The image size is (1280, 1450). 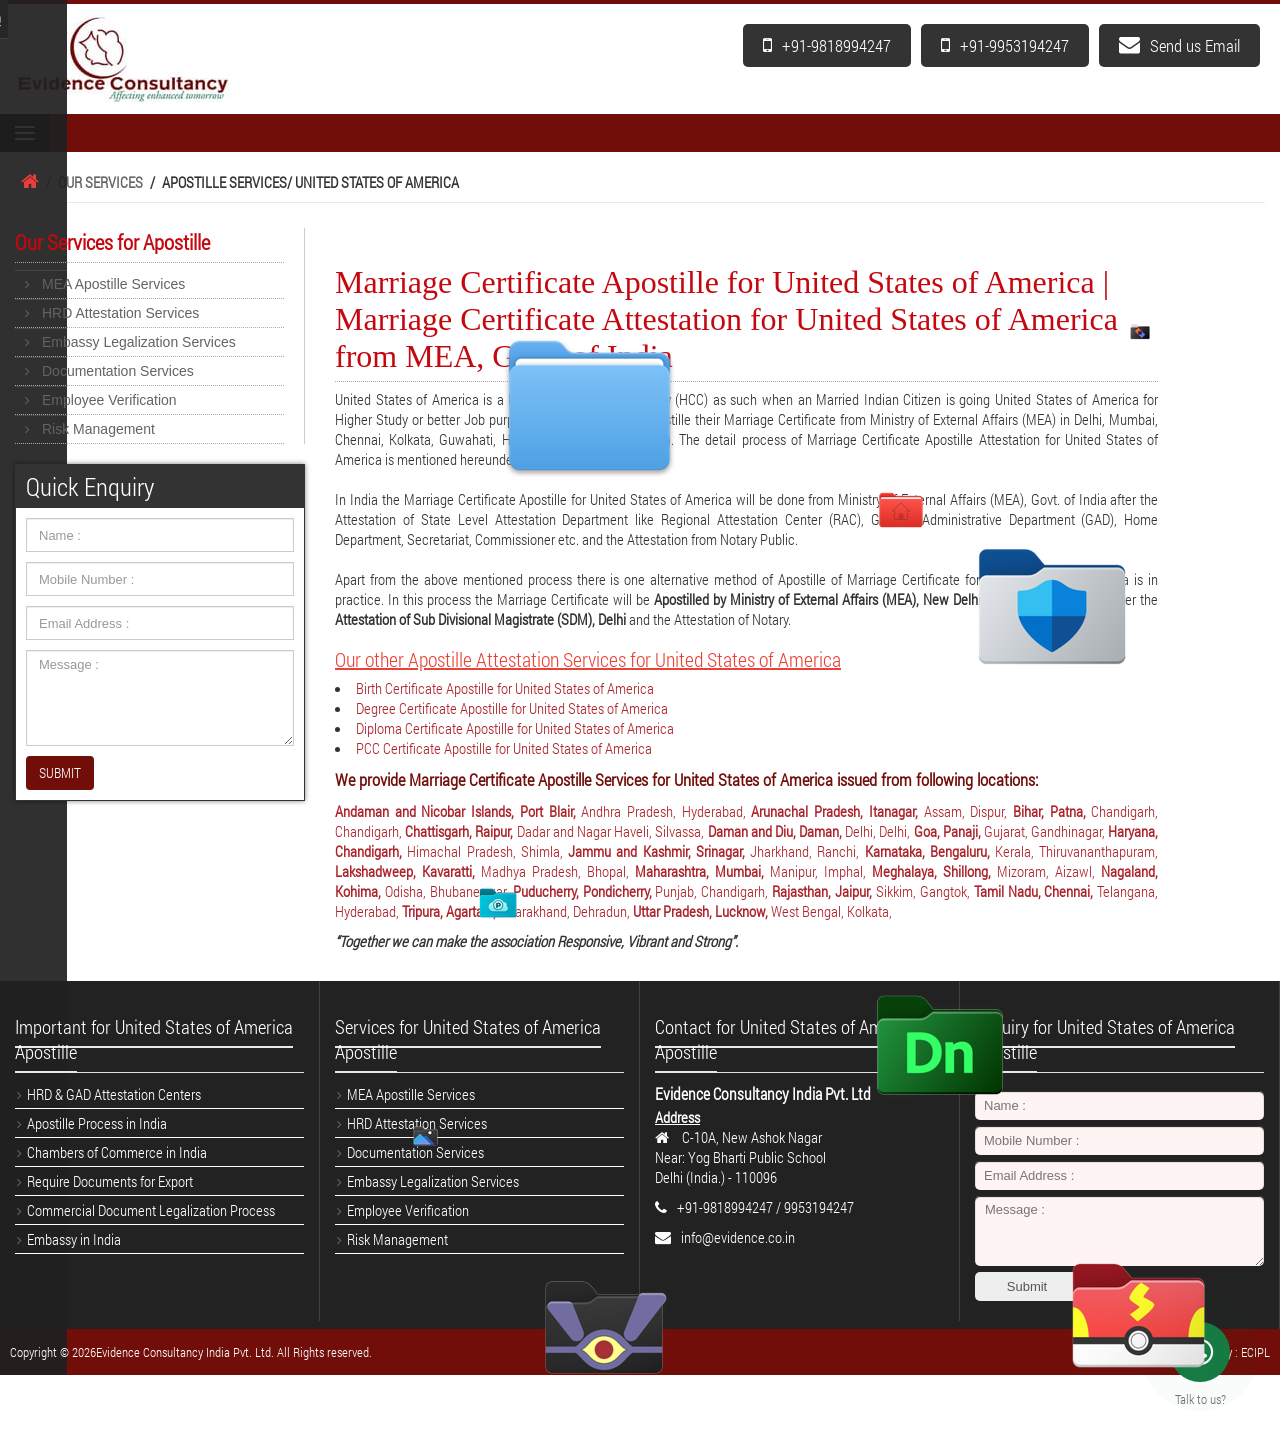 I want to click on open folder to view files, so click(x=589, y=405).